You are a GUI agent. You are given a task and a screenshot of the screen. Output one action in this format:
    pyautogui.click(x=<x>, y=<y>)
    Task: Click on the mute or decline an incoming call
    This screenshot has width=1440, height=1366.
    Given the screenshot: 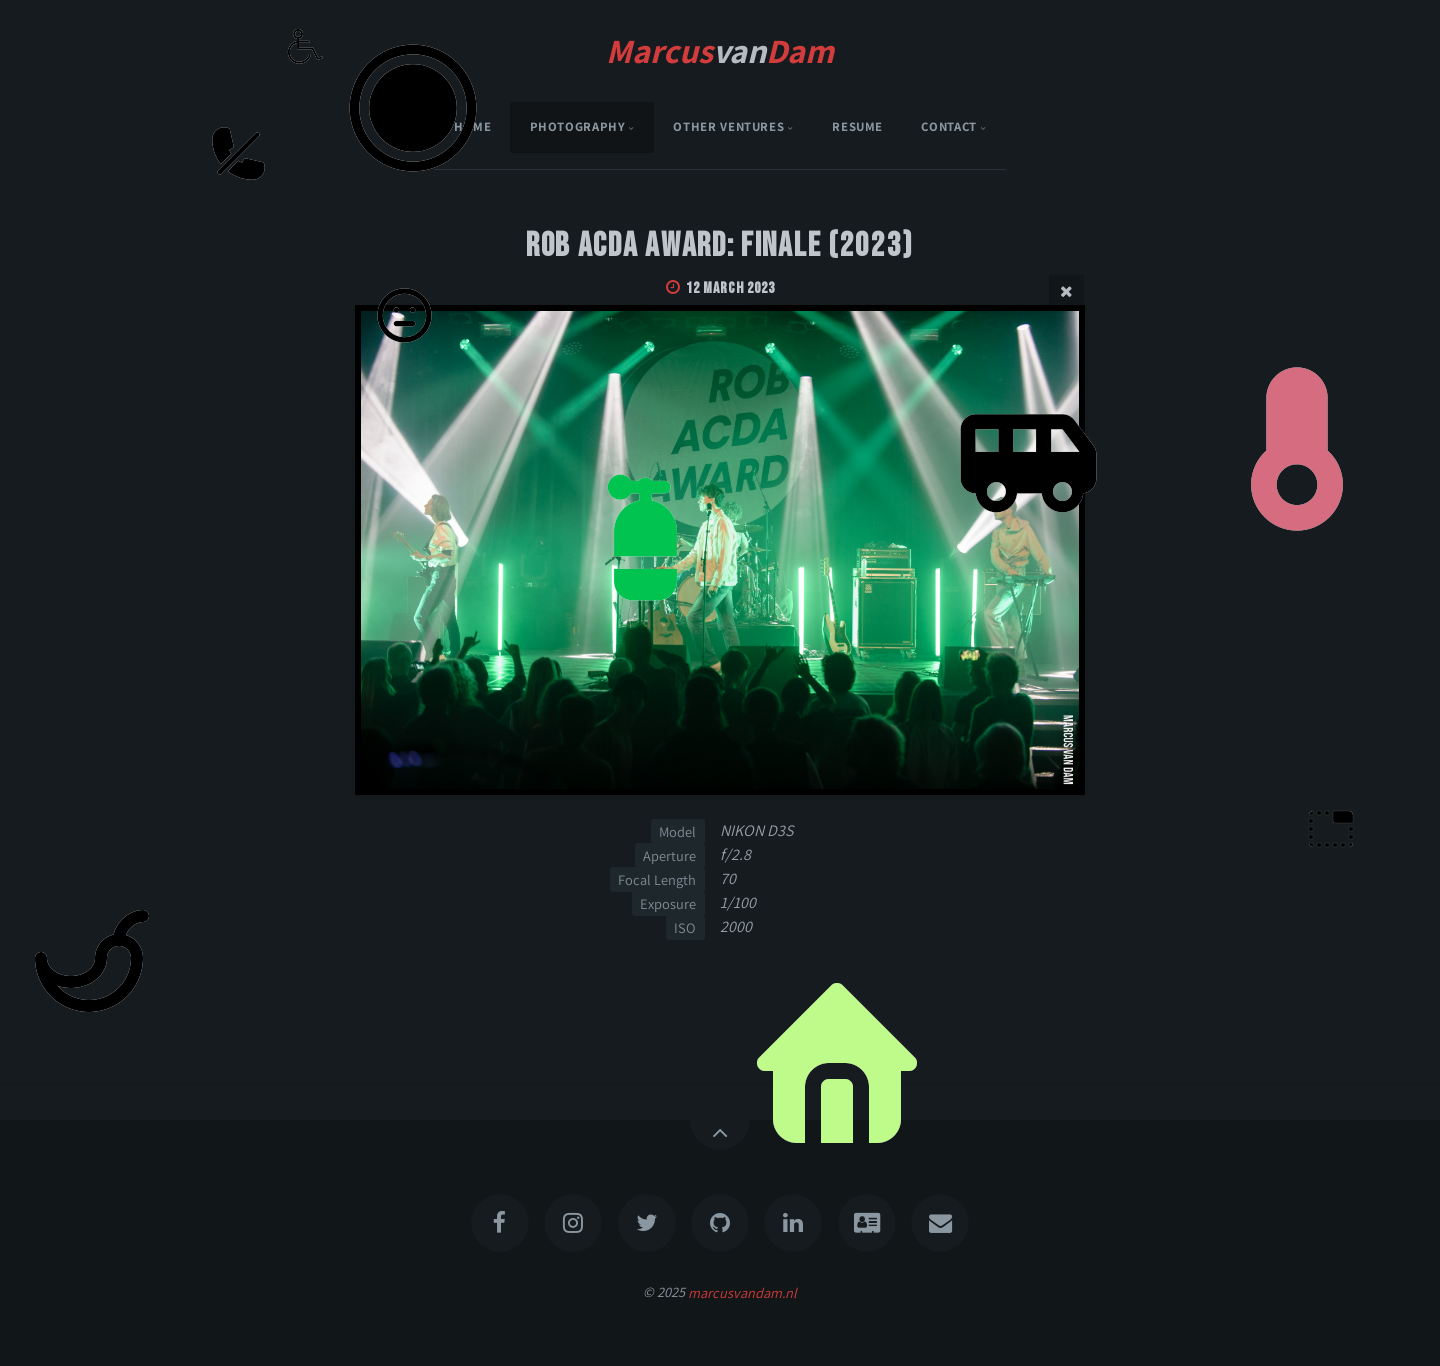 What is the action you would take?
    pyautogui.click(x=238, y=153)
    